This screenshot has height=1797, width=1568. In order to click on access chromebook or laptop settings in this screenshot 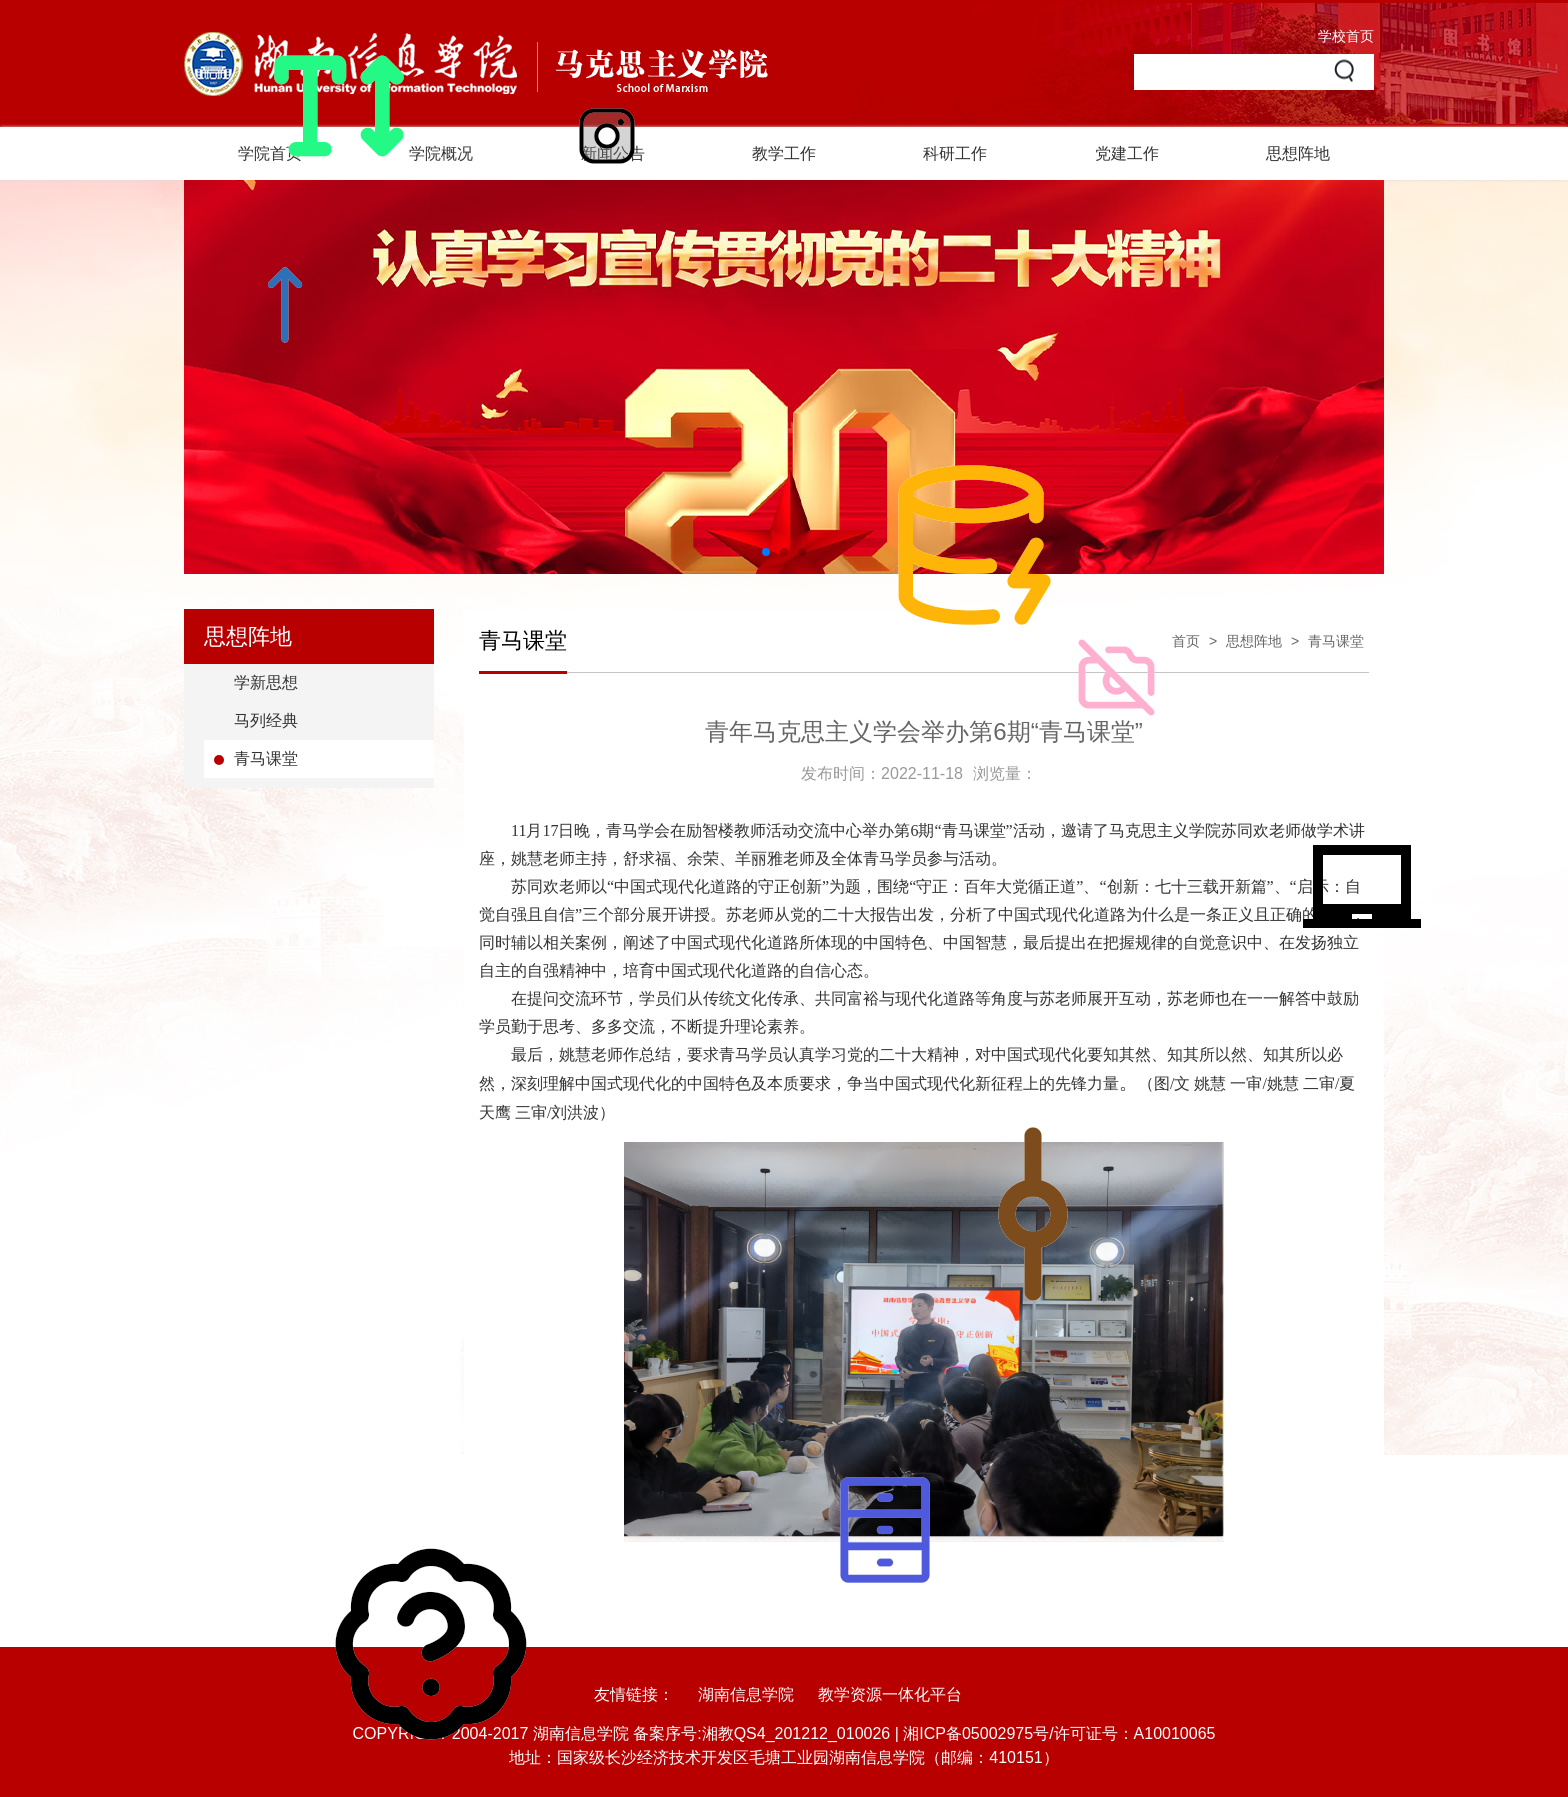, I will do `click(1362, 889)`.